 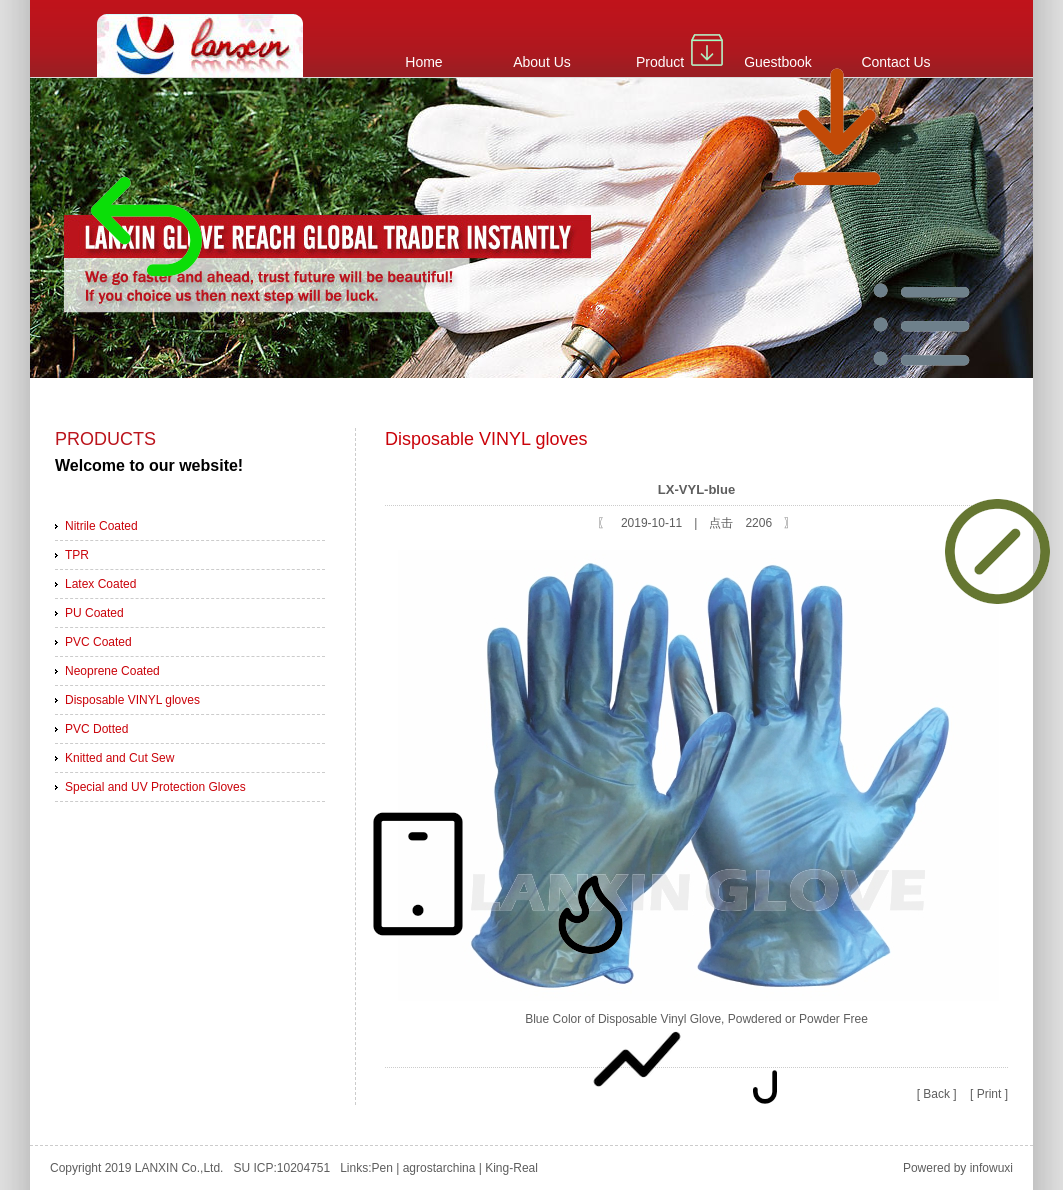 What do you see at coordinates (997, 551) in the screenshot?
I see `skip this item or step` at bounding box center [997, 551].